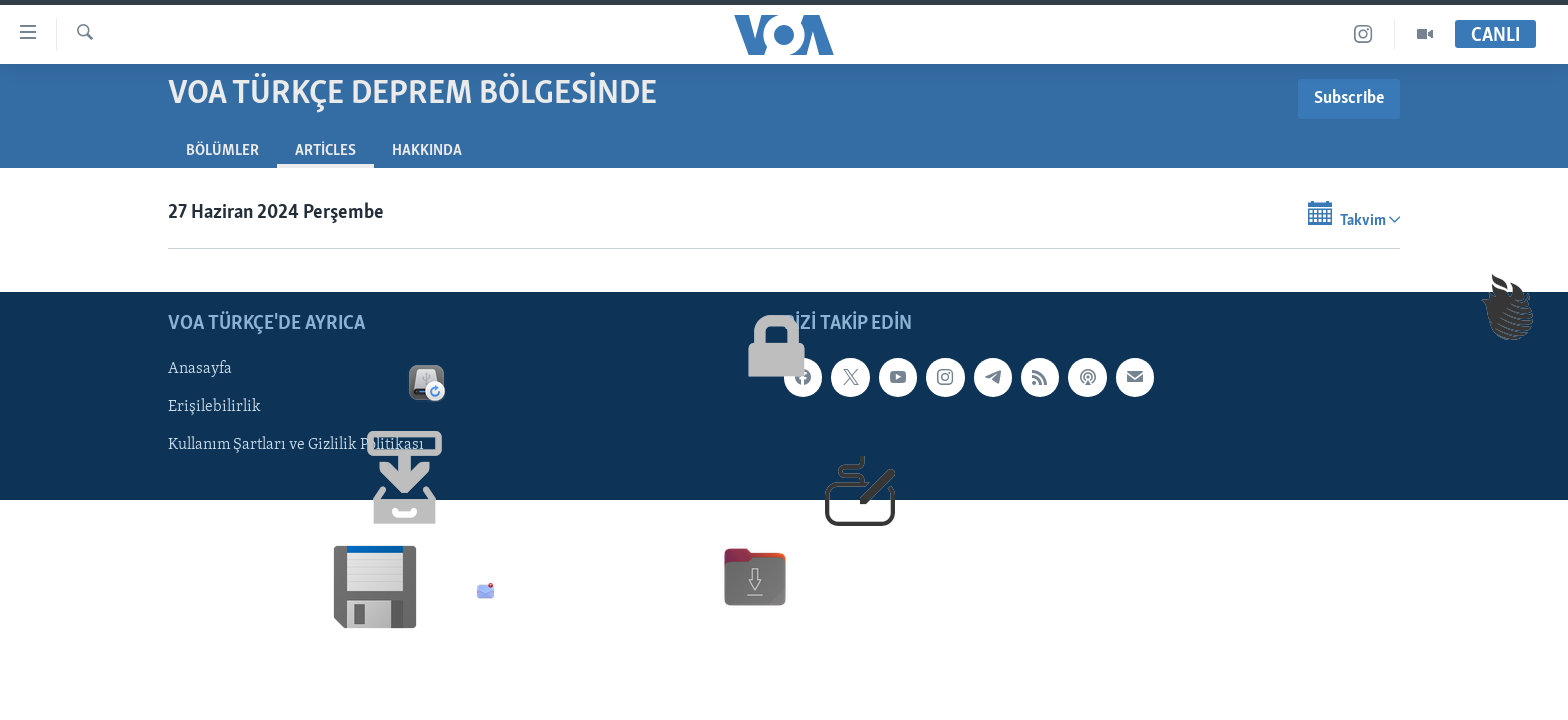 The width and height of the screenshot is (1568, 720). I want to click on configure wacom tablet settings, so click(860, 491).